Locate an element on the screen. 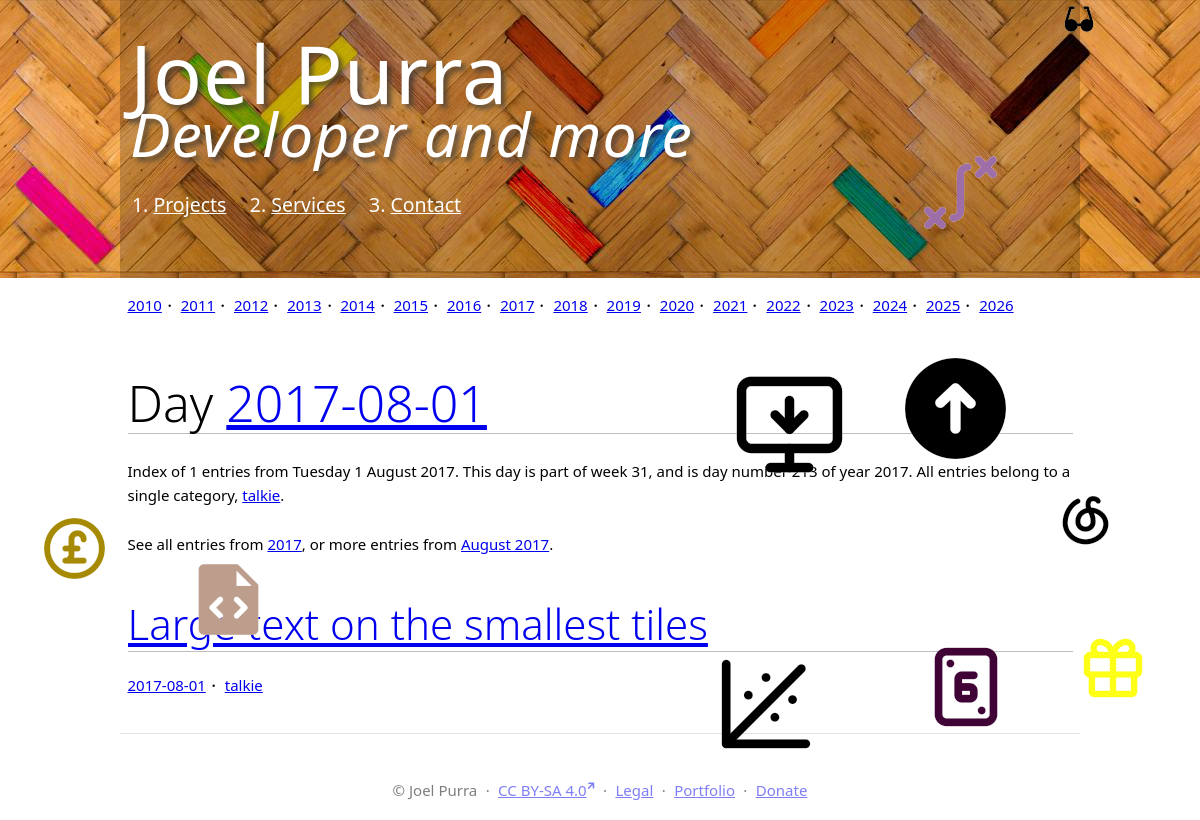 The width and height of the screenshot is (1200, 820). playing card with value six is located at coordinates (966, 687).